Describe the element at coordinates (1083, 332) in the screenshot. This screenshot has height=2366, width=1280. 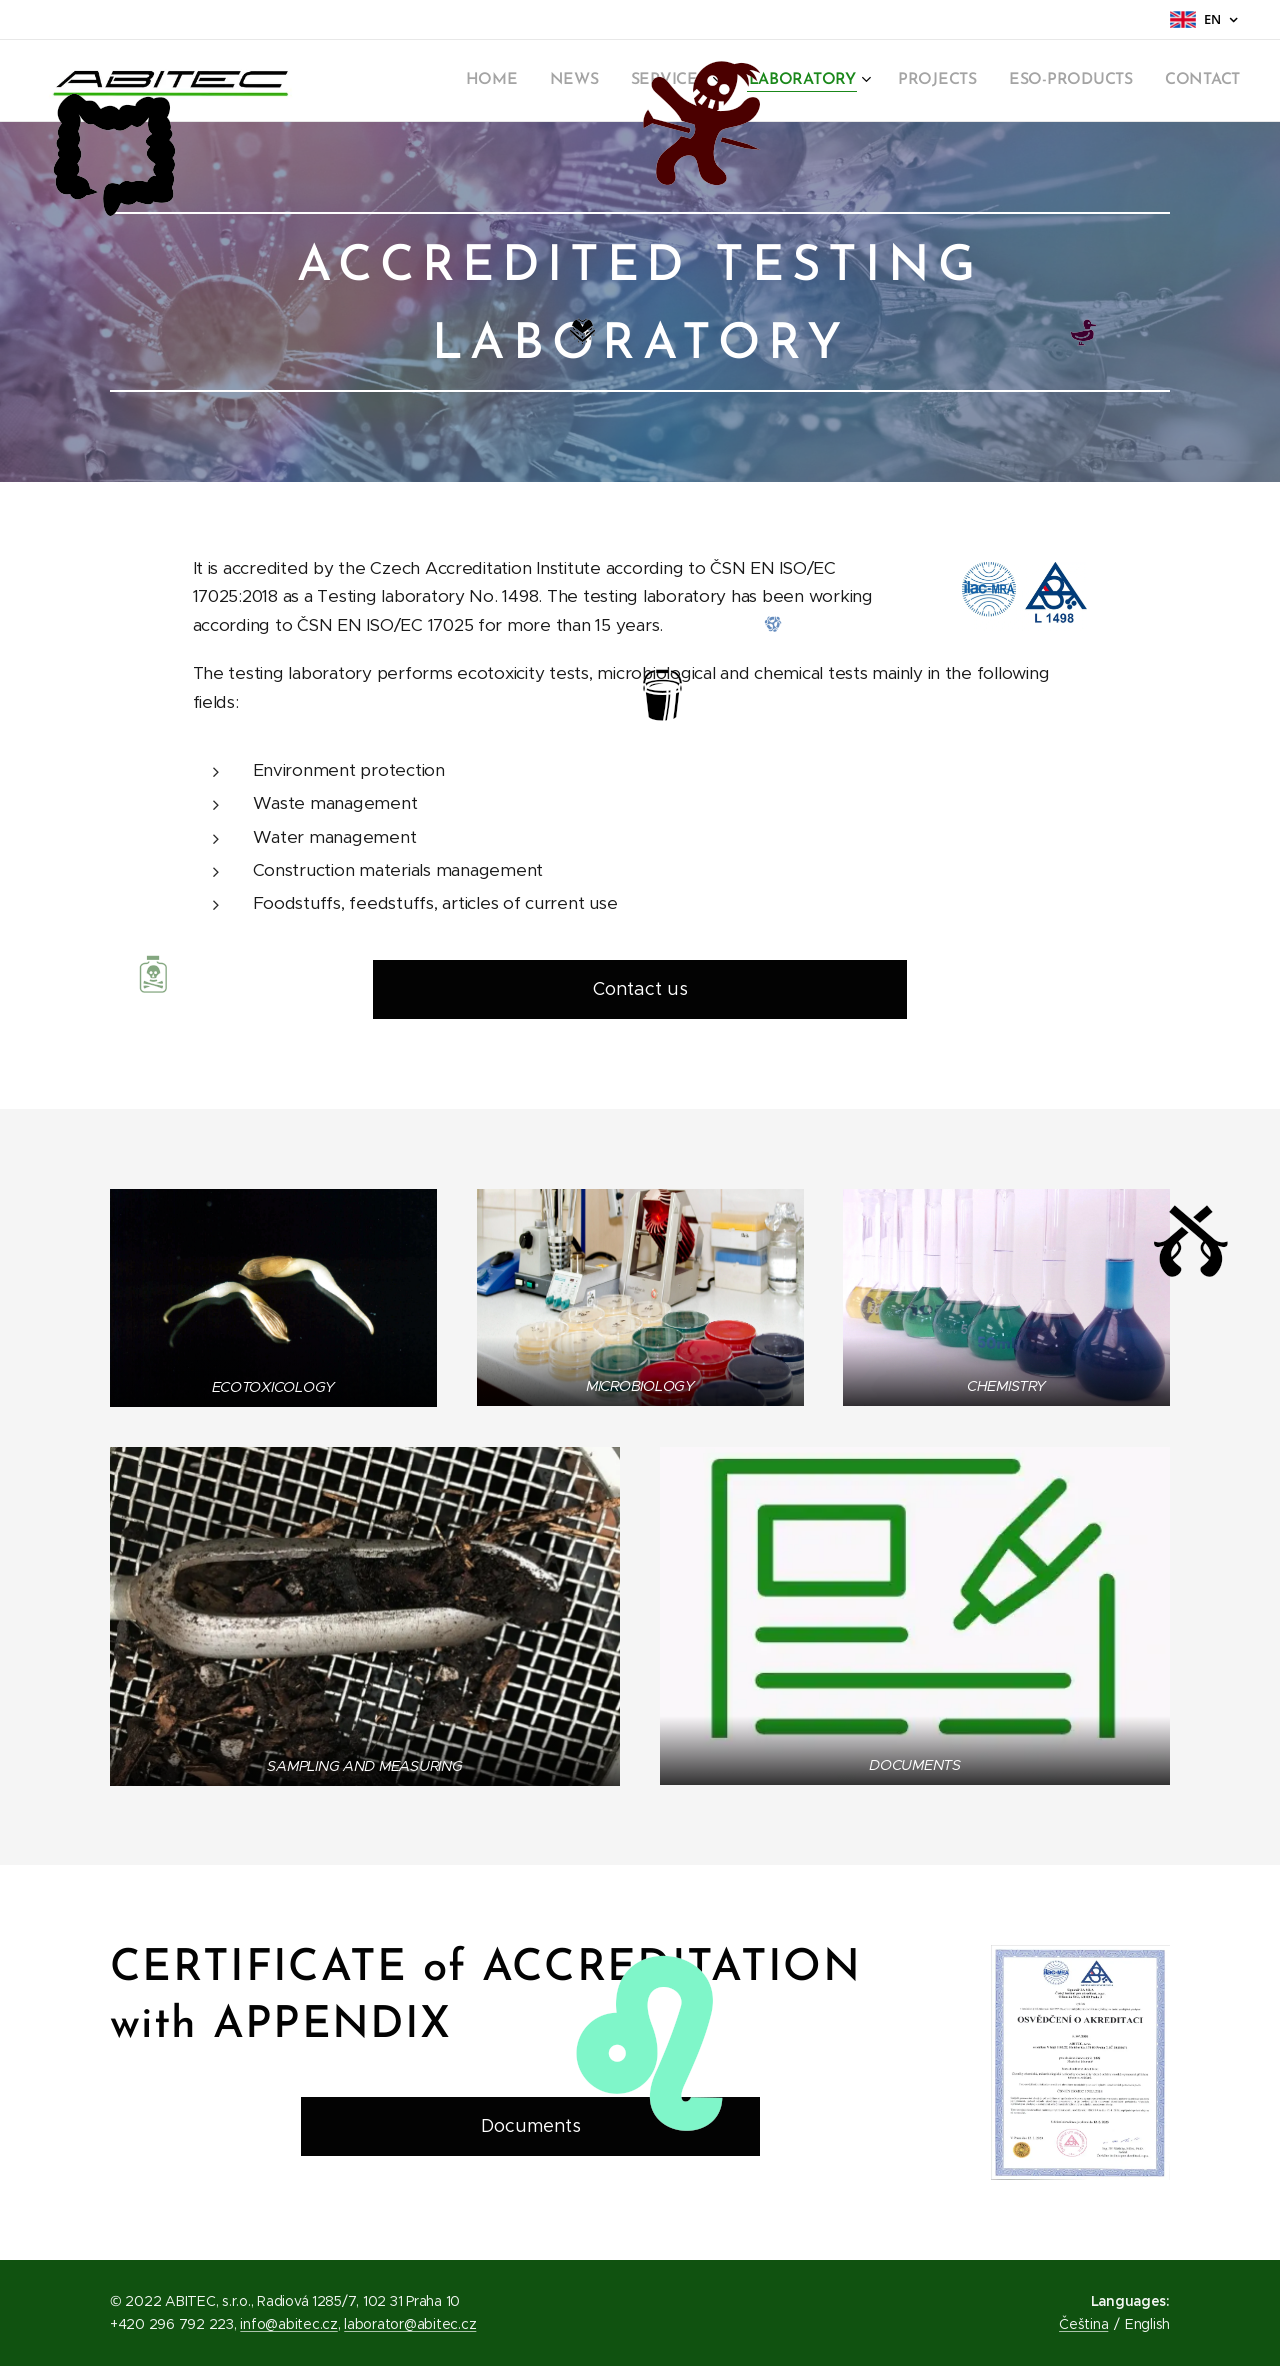
I see `decorative duck icon for game interface` at that location.